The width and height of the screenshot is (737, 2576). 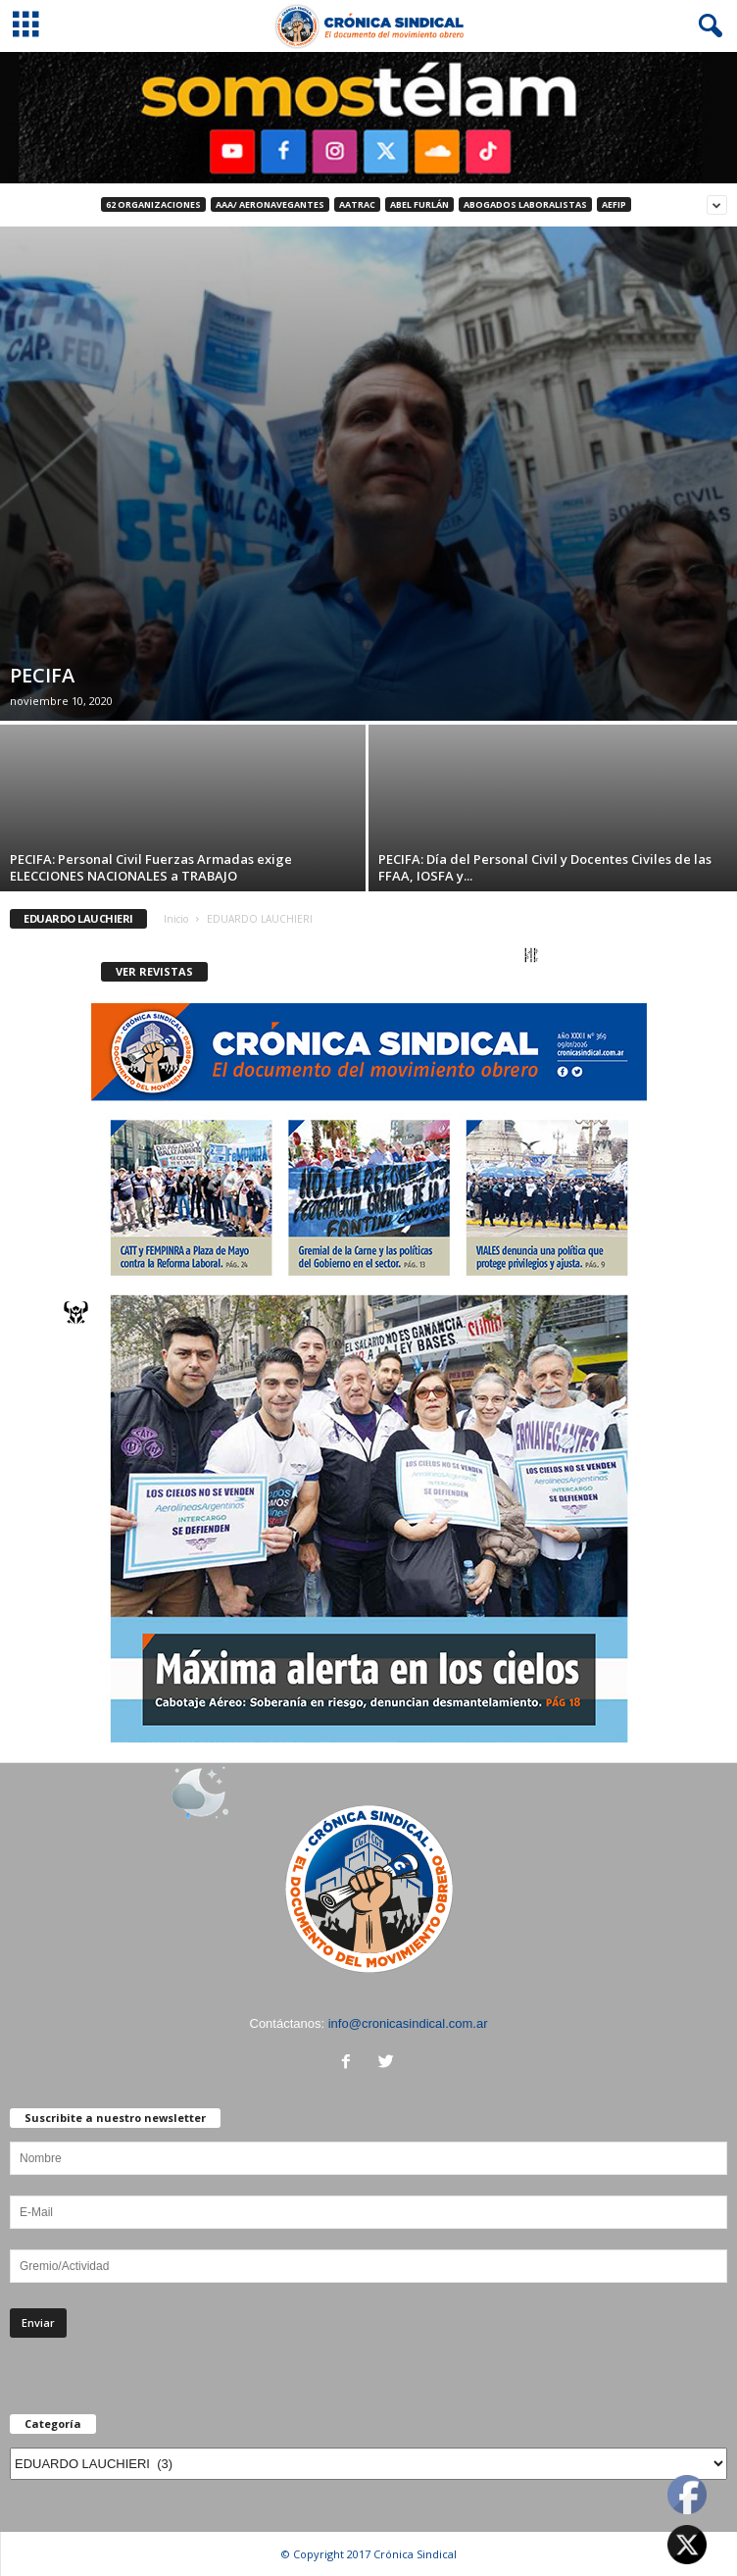 What do you see at coordinates (531, 955) in the screenshot?
I see `bamboo plant icon for nature or zen-themed content` at bounding box center [531, 955].